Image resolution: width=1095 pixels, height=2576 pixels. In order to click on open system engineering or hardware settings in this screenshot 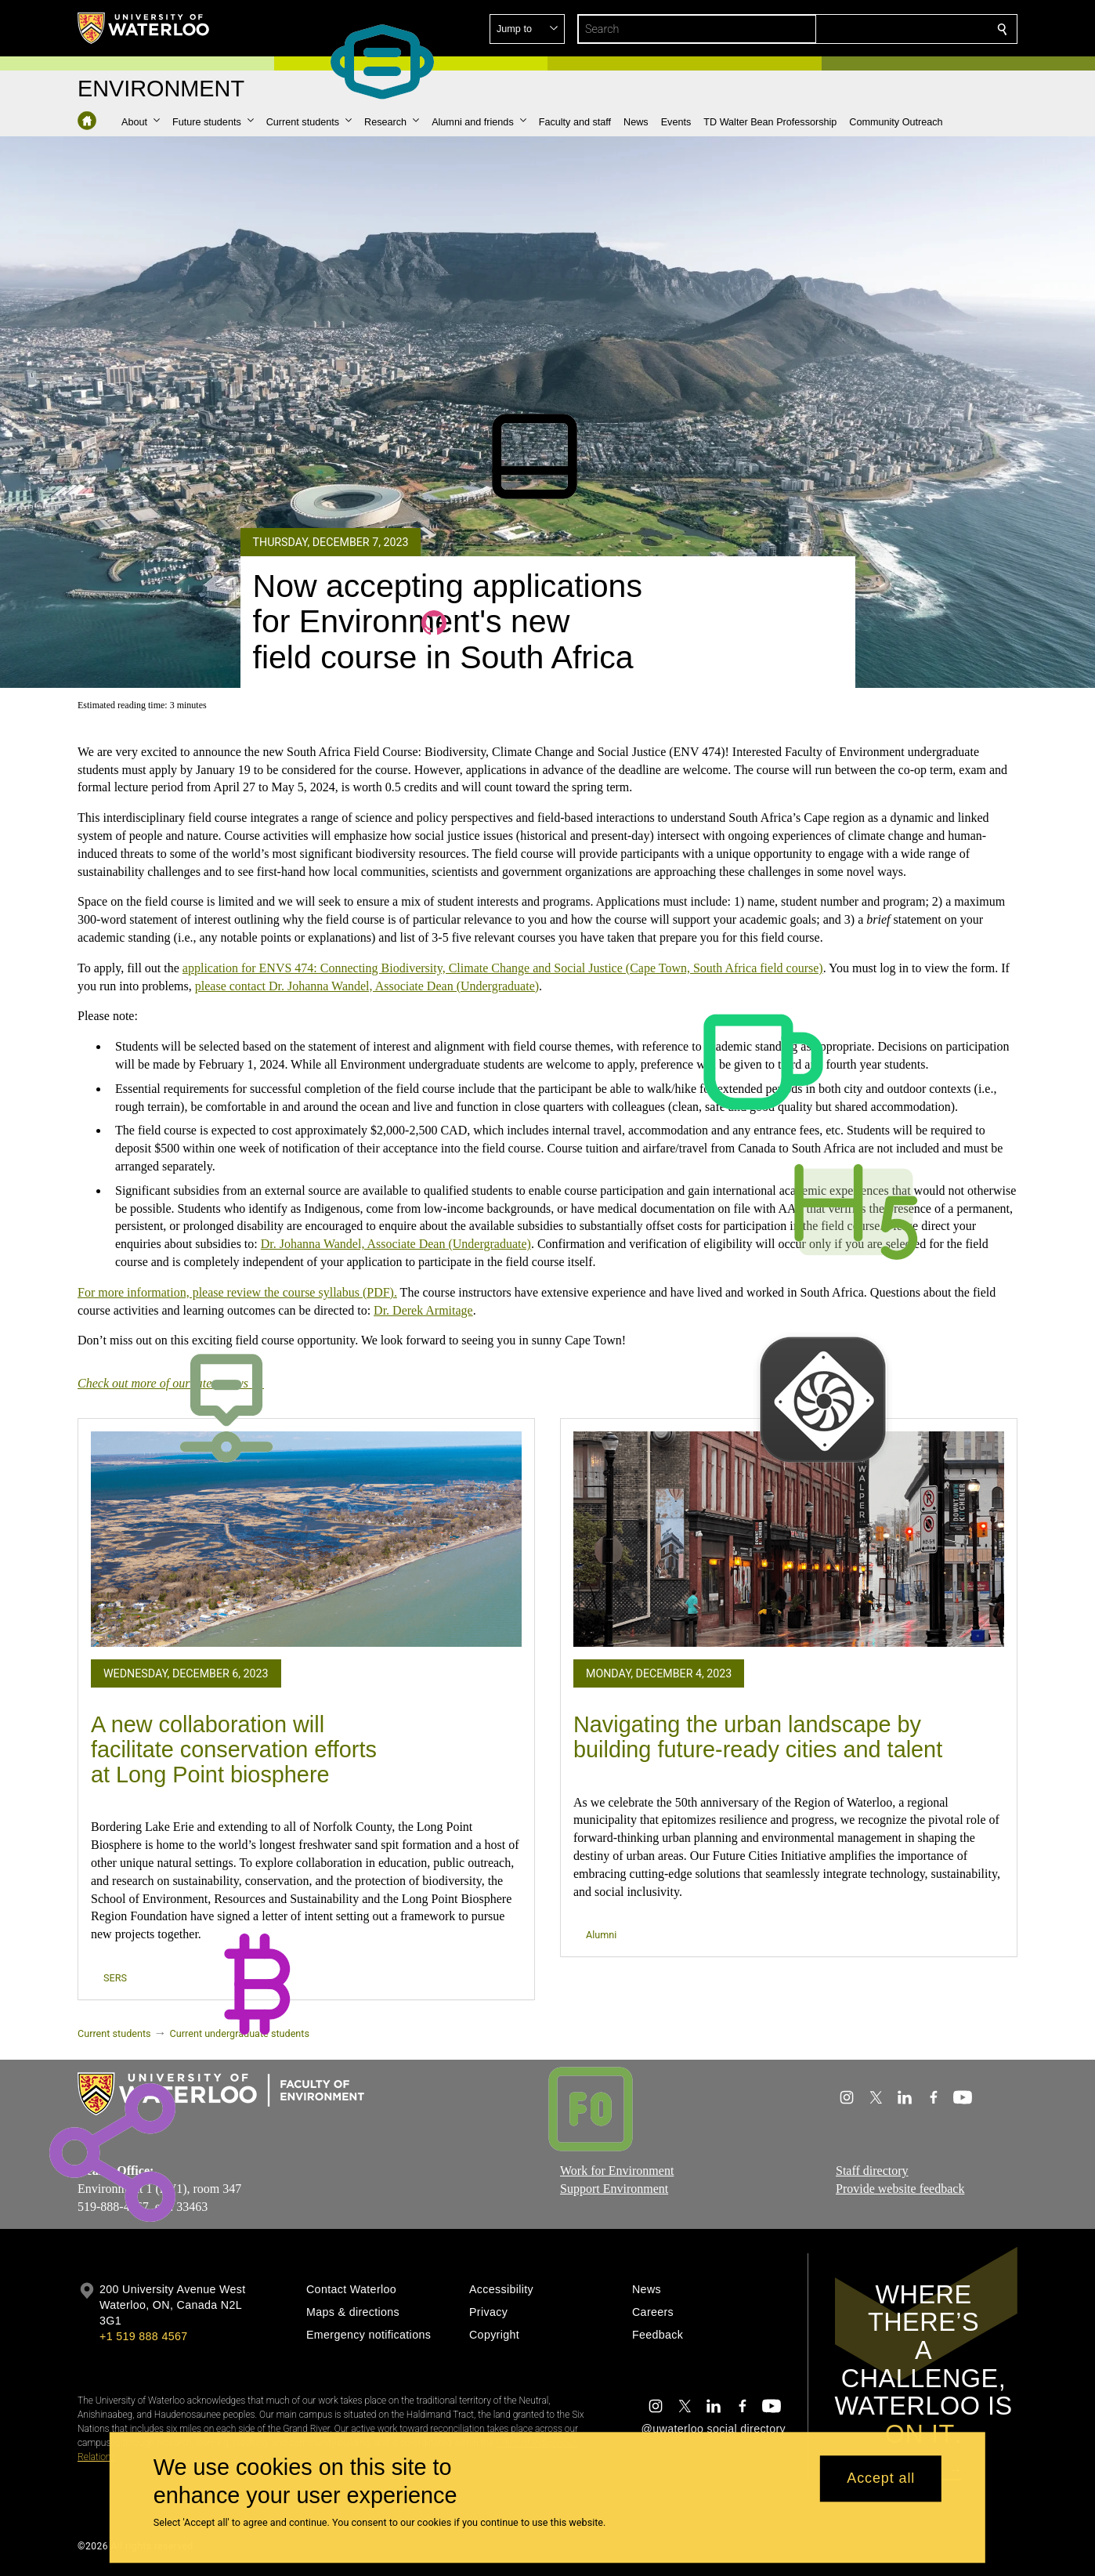, I will do `click(822, 1399)`.